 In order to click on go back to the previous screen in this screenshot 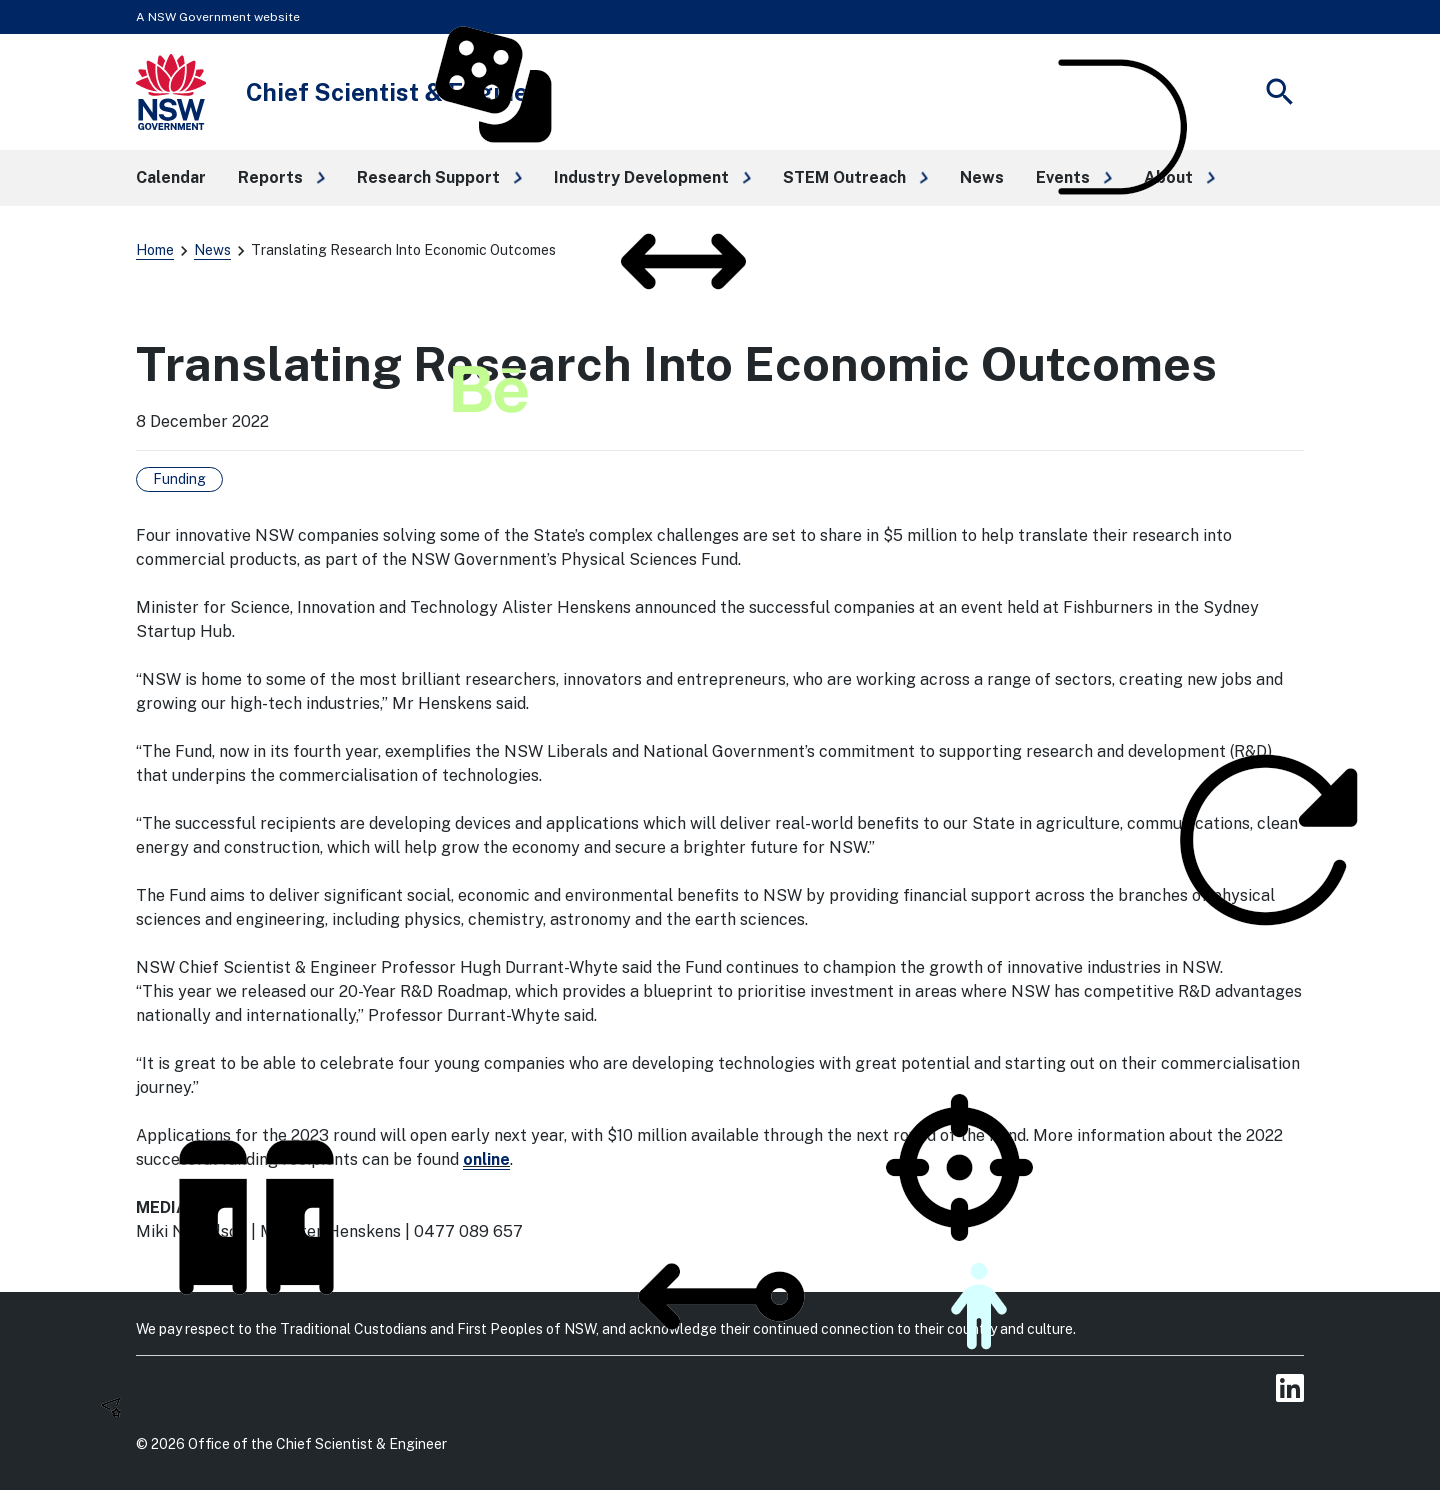, I will do `click(721, 1296)`.